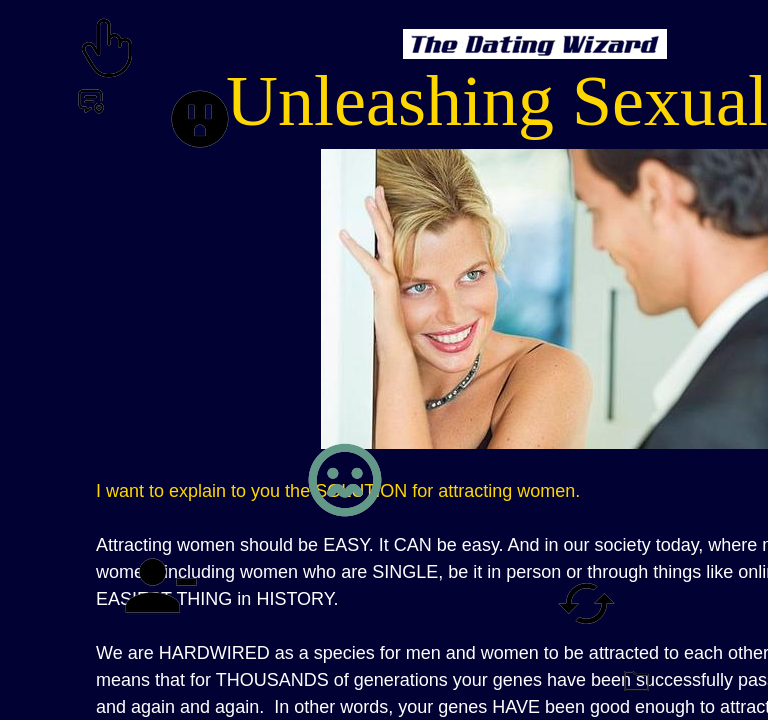  I want to click on remove a contact or user from your list, so click(159, 585).